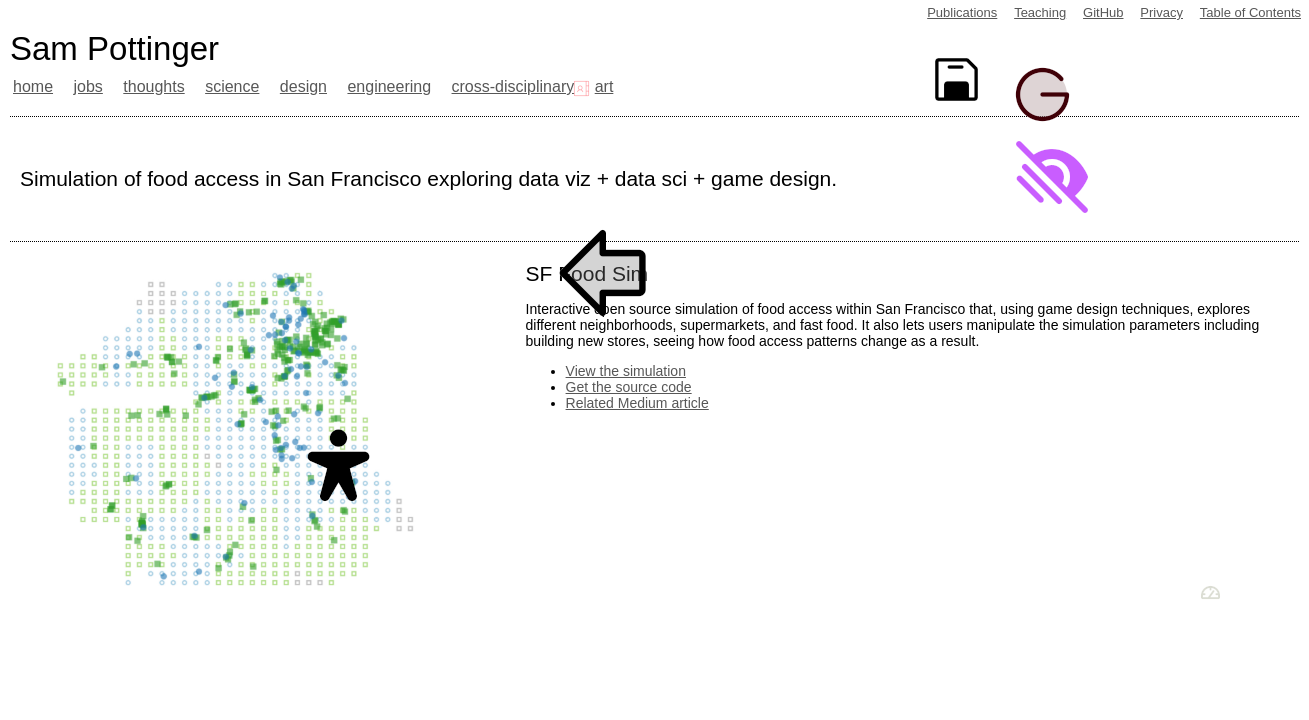 This screenshot has height=720, width=1309. What do you see at coordinates (338, 466) in the screenshot?
I see `indicates user profile or account` at bounding box center [338, 466].